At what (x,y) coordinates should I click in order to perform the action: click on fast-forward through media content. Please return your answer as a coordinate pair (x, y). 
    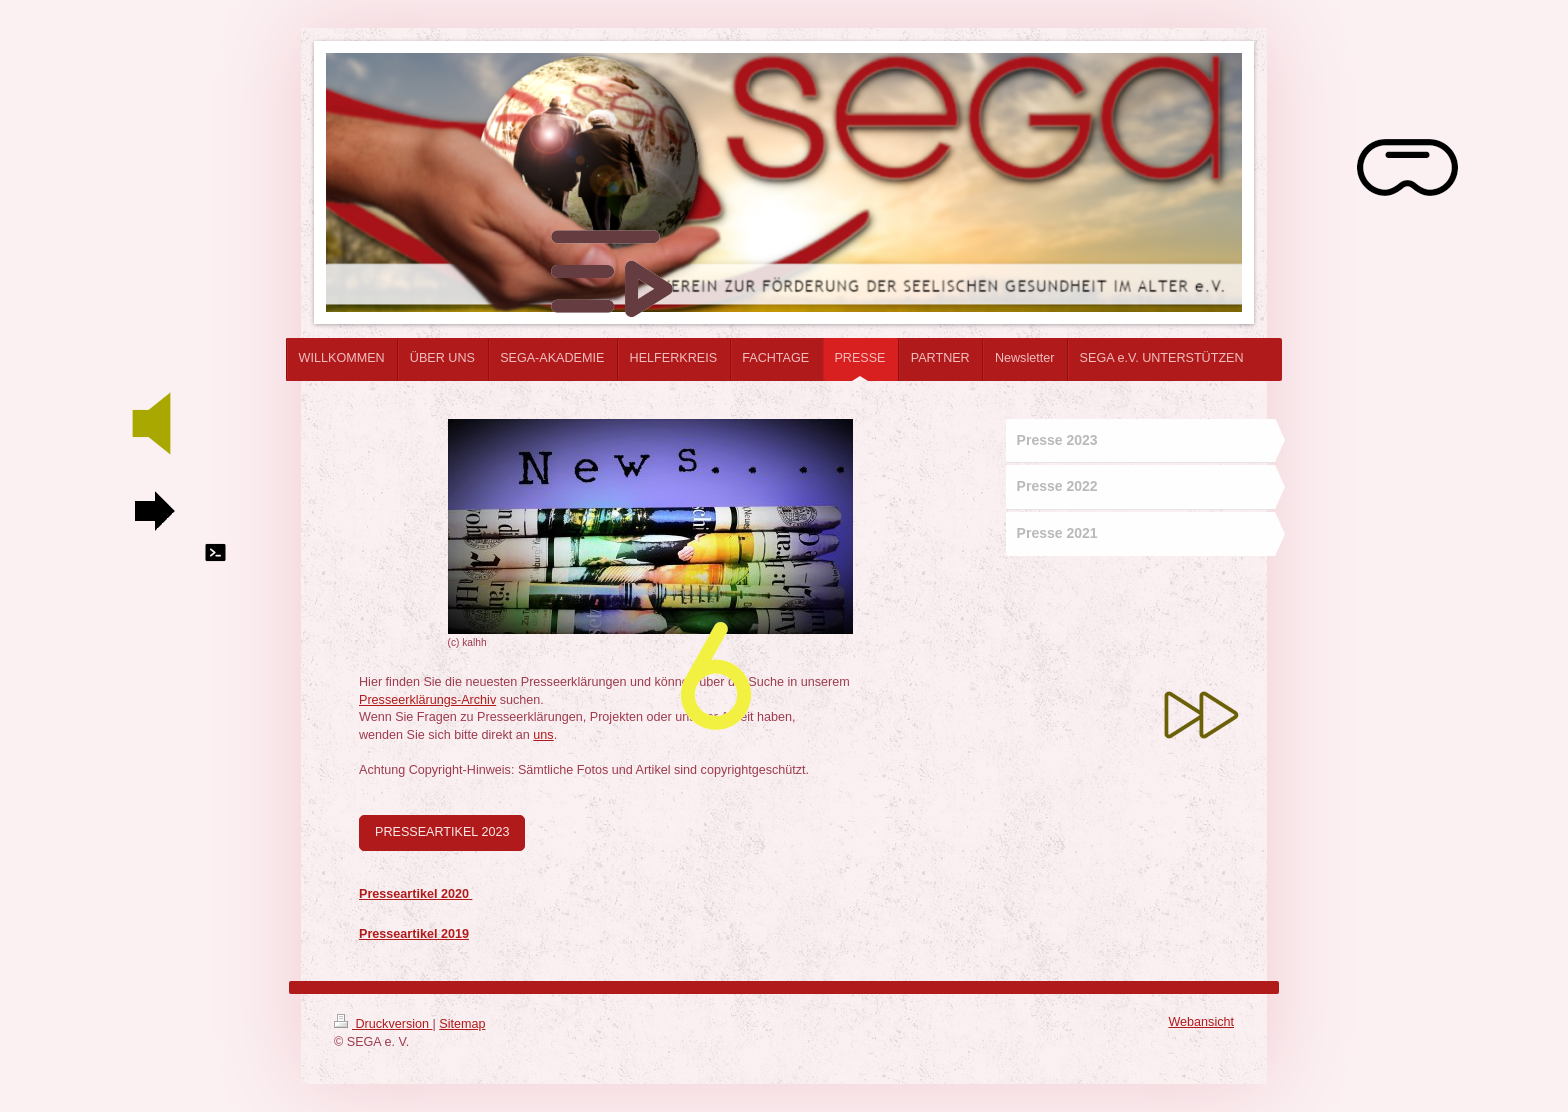
    Looking at the image, I should click on (1196, 715).